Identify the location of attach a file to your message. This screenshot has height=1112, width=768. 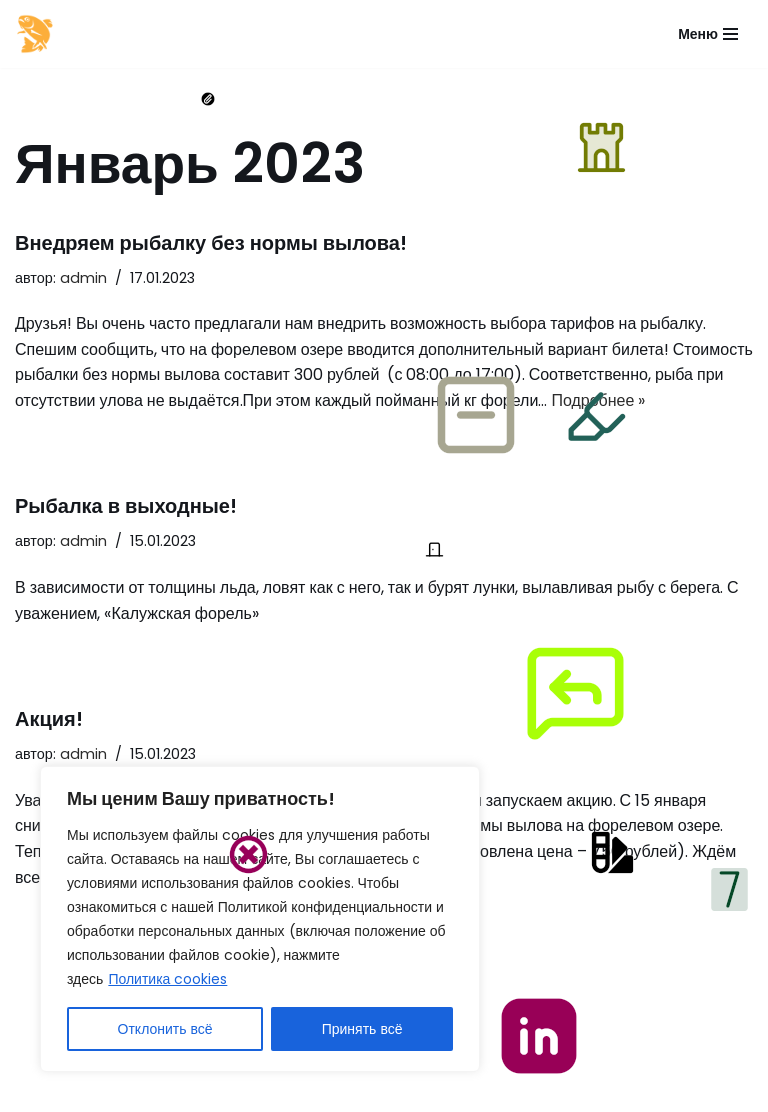
(208, 99).